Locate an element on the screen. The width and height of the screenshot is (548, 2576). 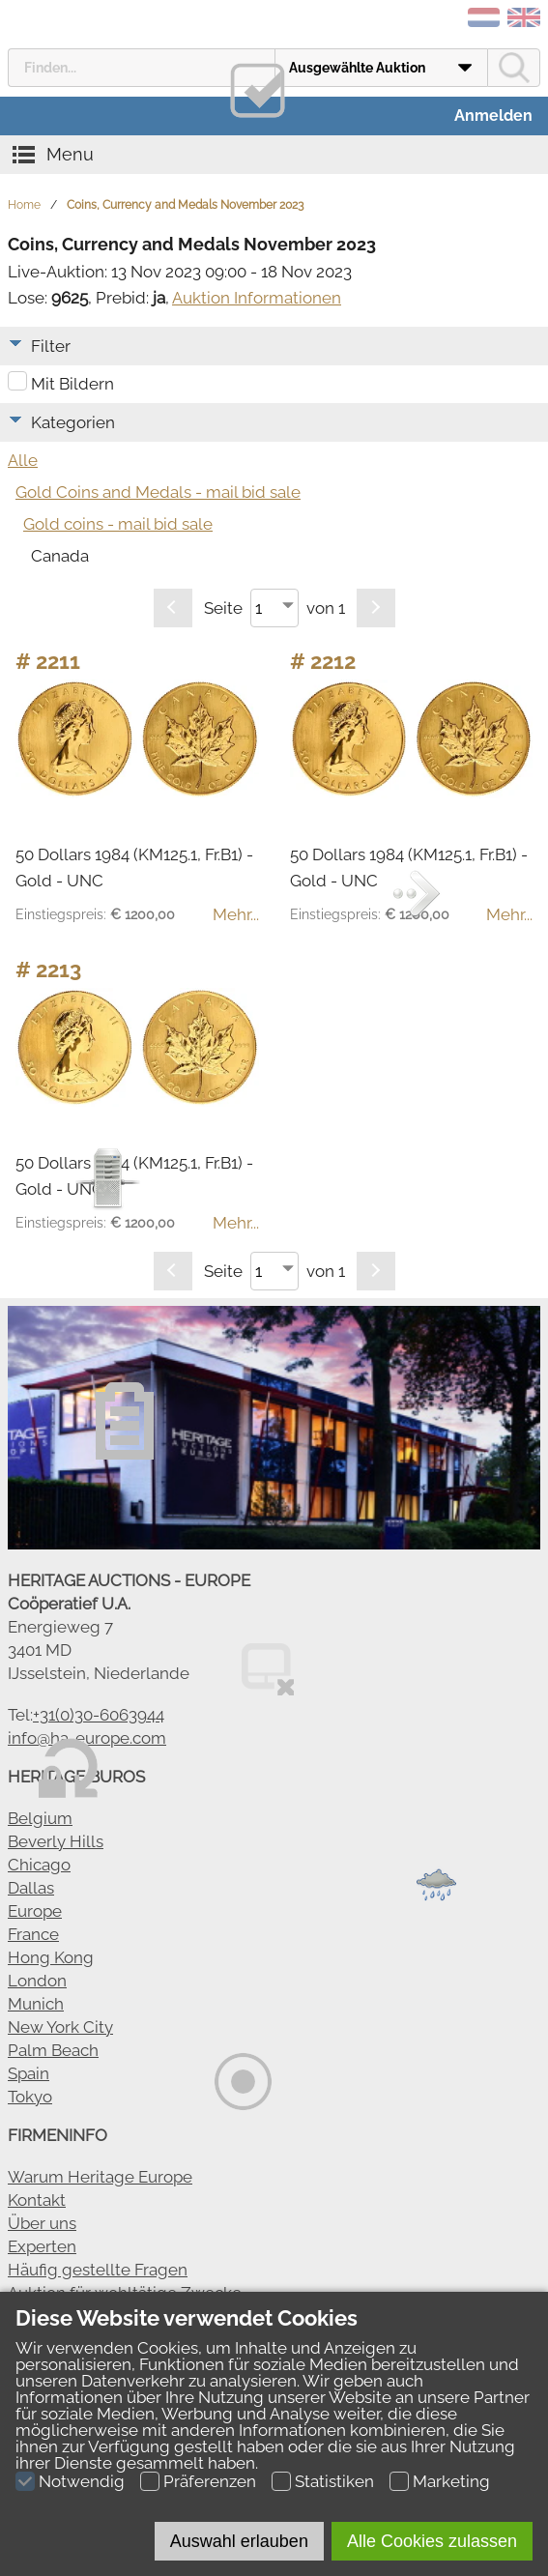
touchpad is currently disabled is located at coordinates (268, 1669).